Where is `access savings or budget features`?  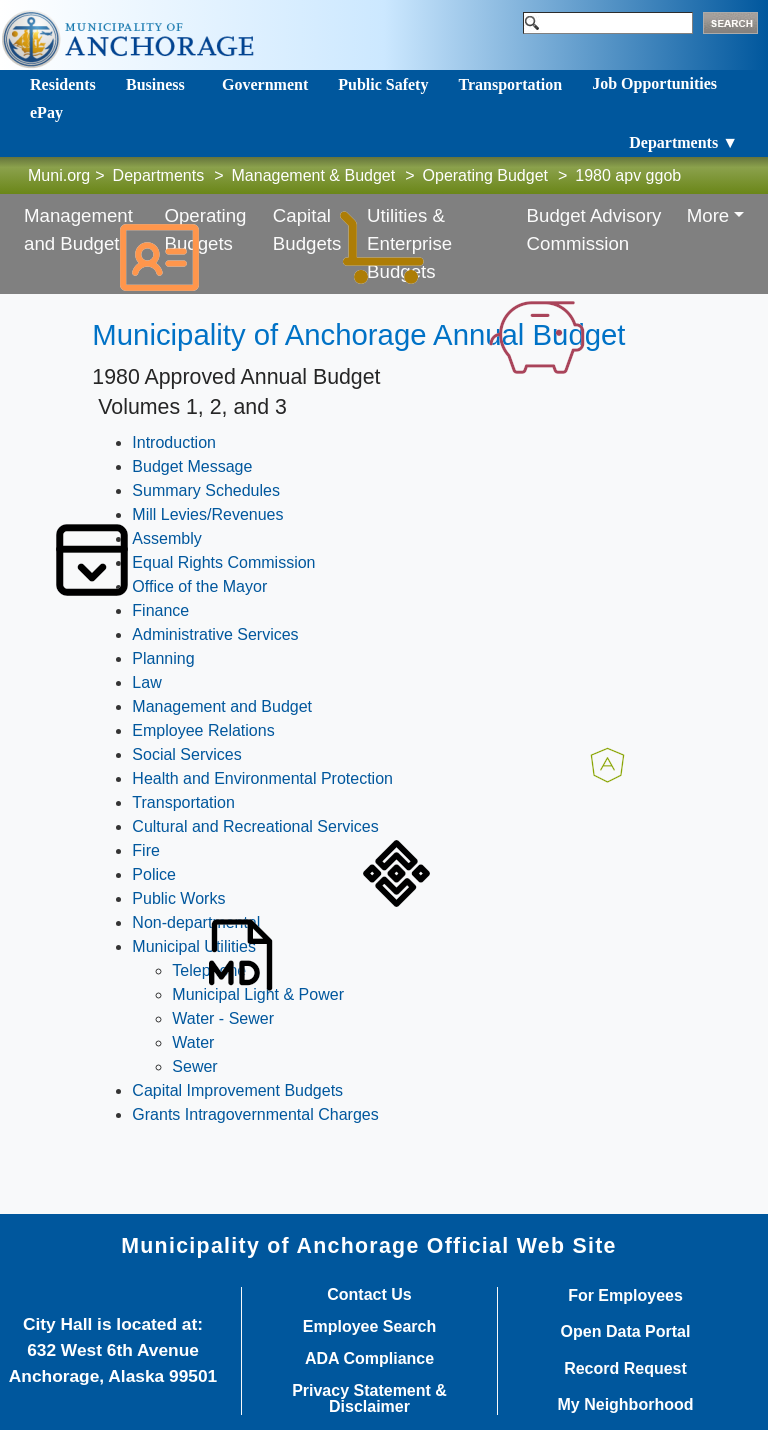 access savings or budget features is located at coordinates (538, 337).